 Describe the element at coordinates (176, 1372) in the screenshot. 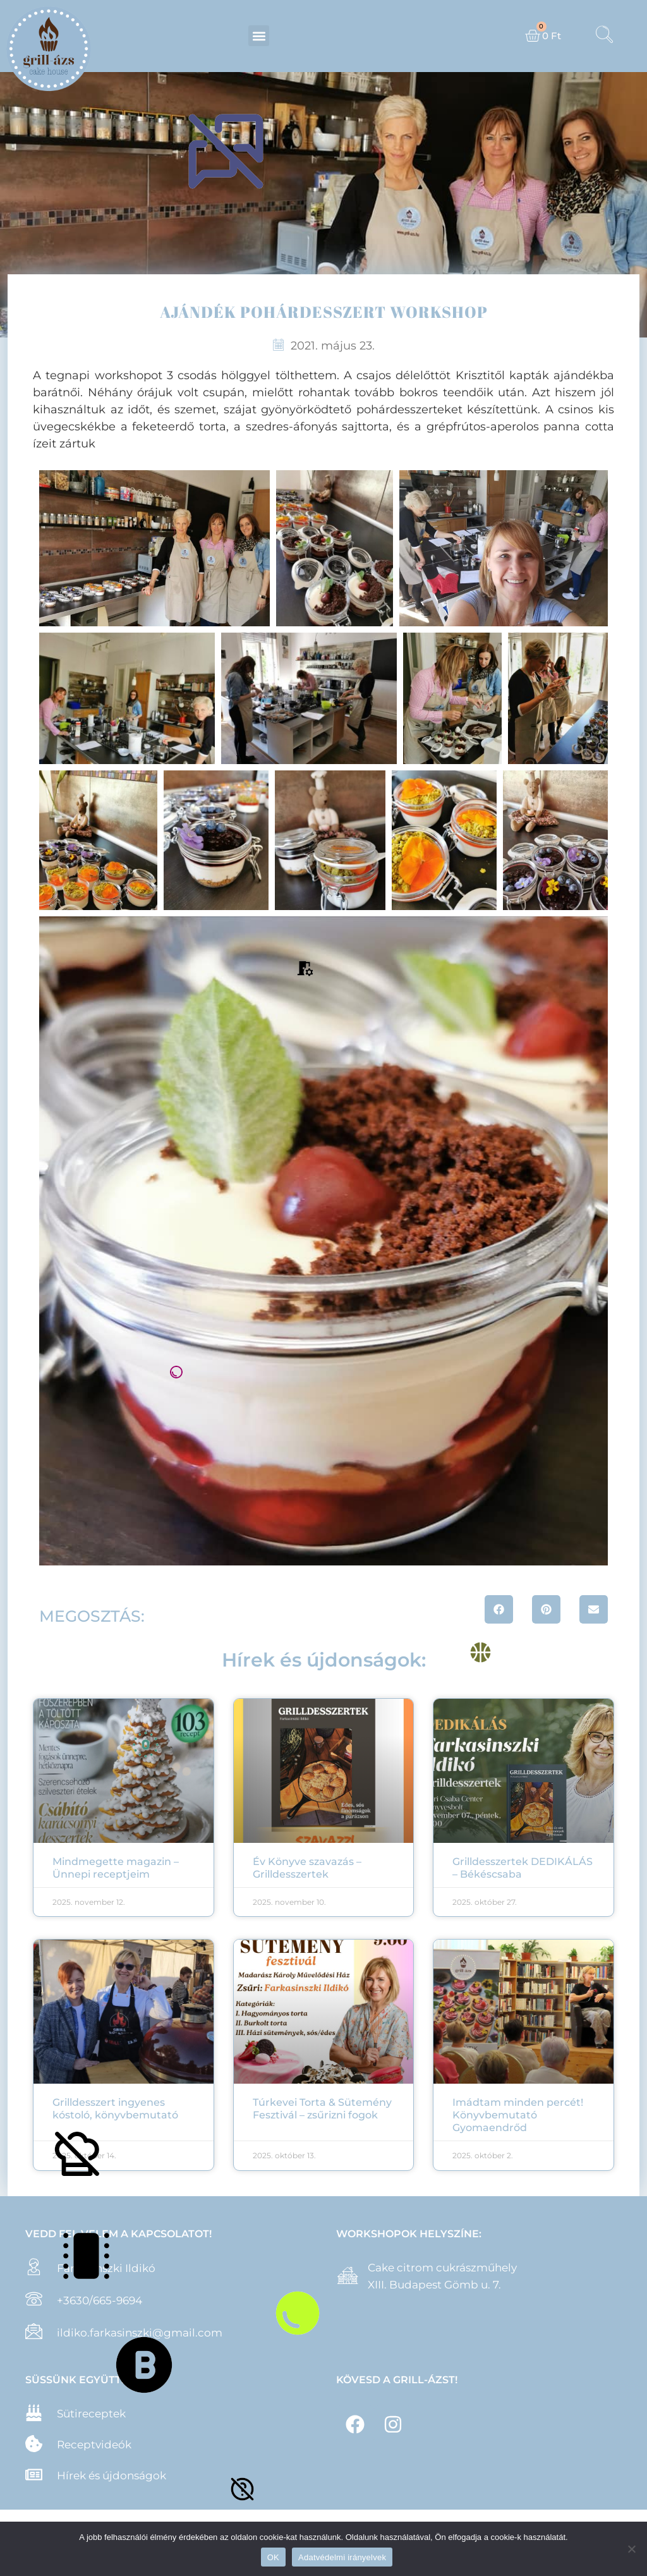

I see `apply inner shadow effect to bottom-left corner` at that location.